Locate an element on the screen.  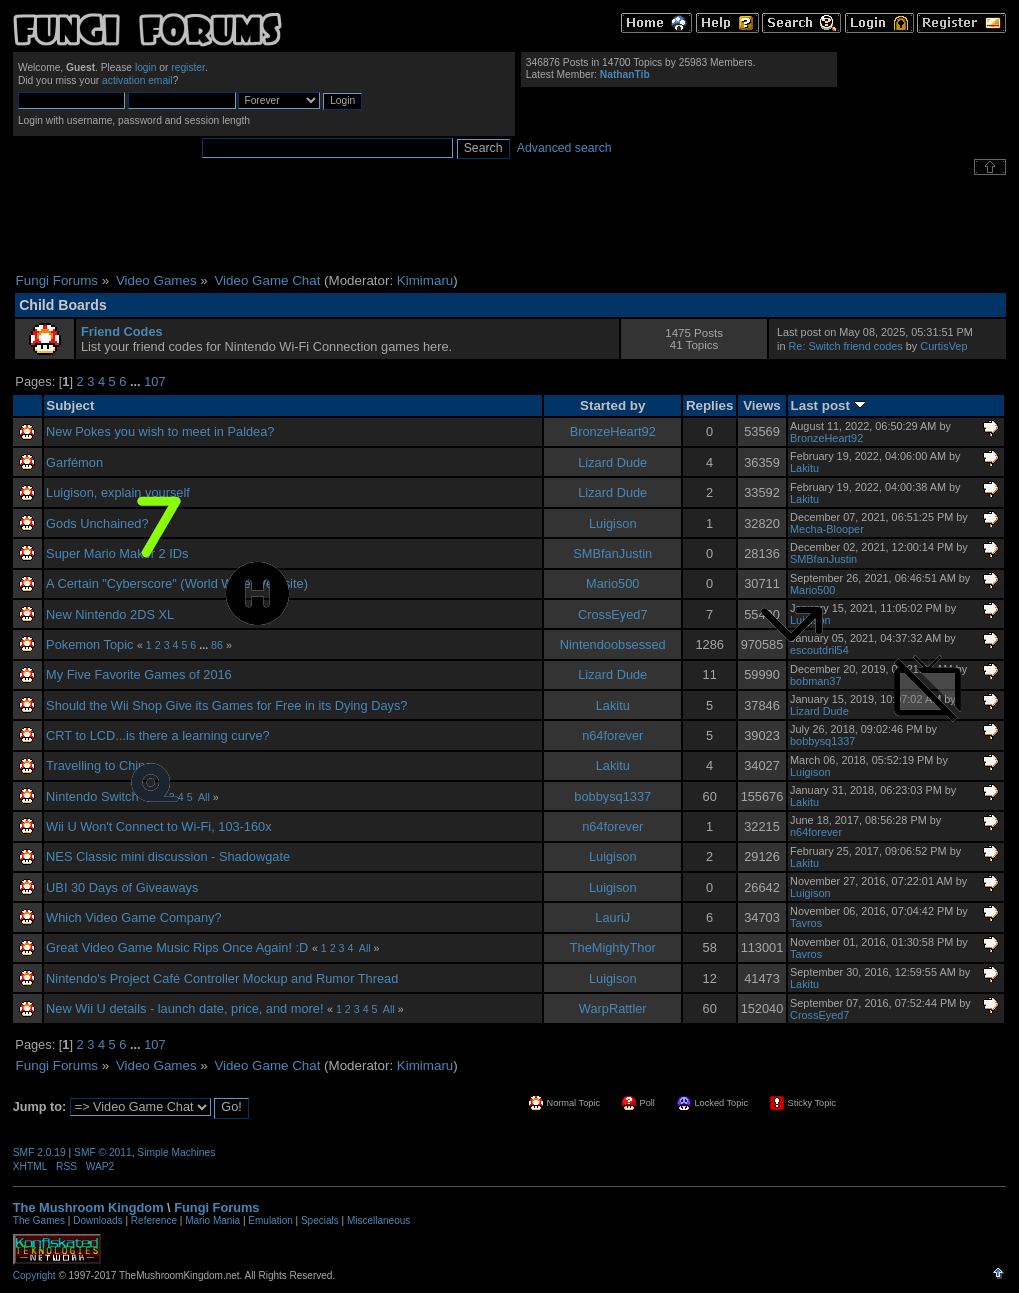
indicates the number seven in a list or count is located at coordinates (159, 527).